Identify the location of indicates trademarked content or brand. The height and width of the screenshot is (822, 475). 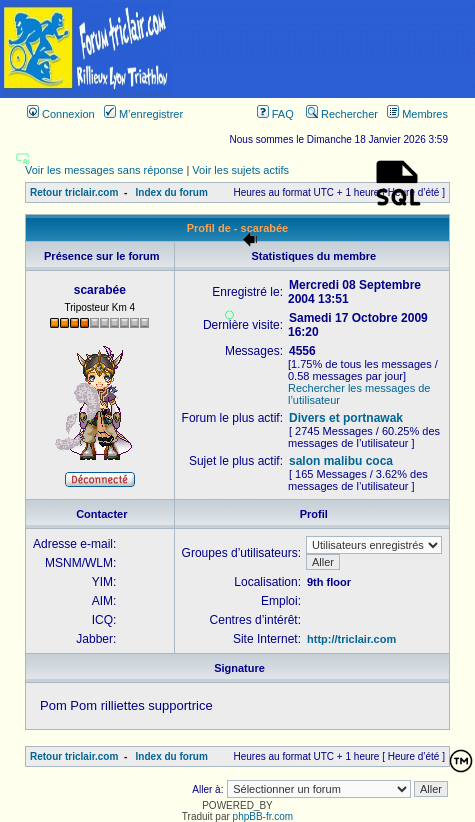
(461, 761).